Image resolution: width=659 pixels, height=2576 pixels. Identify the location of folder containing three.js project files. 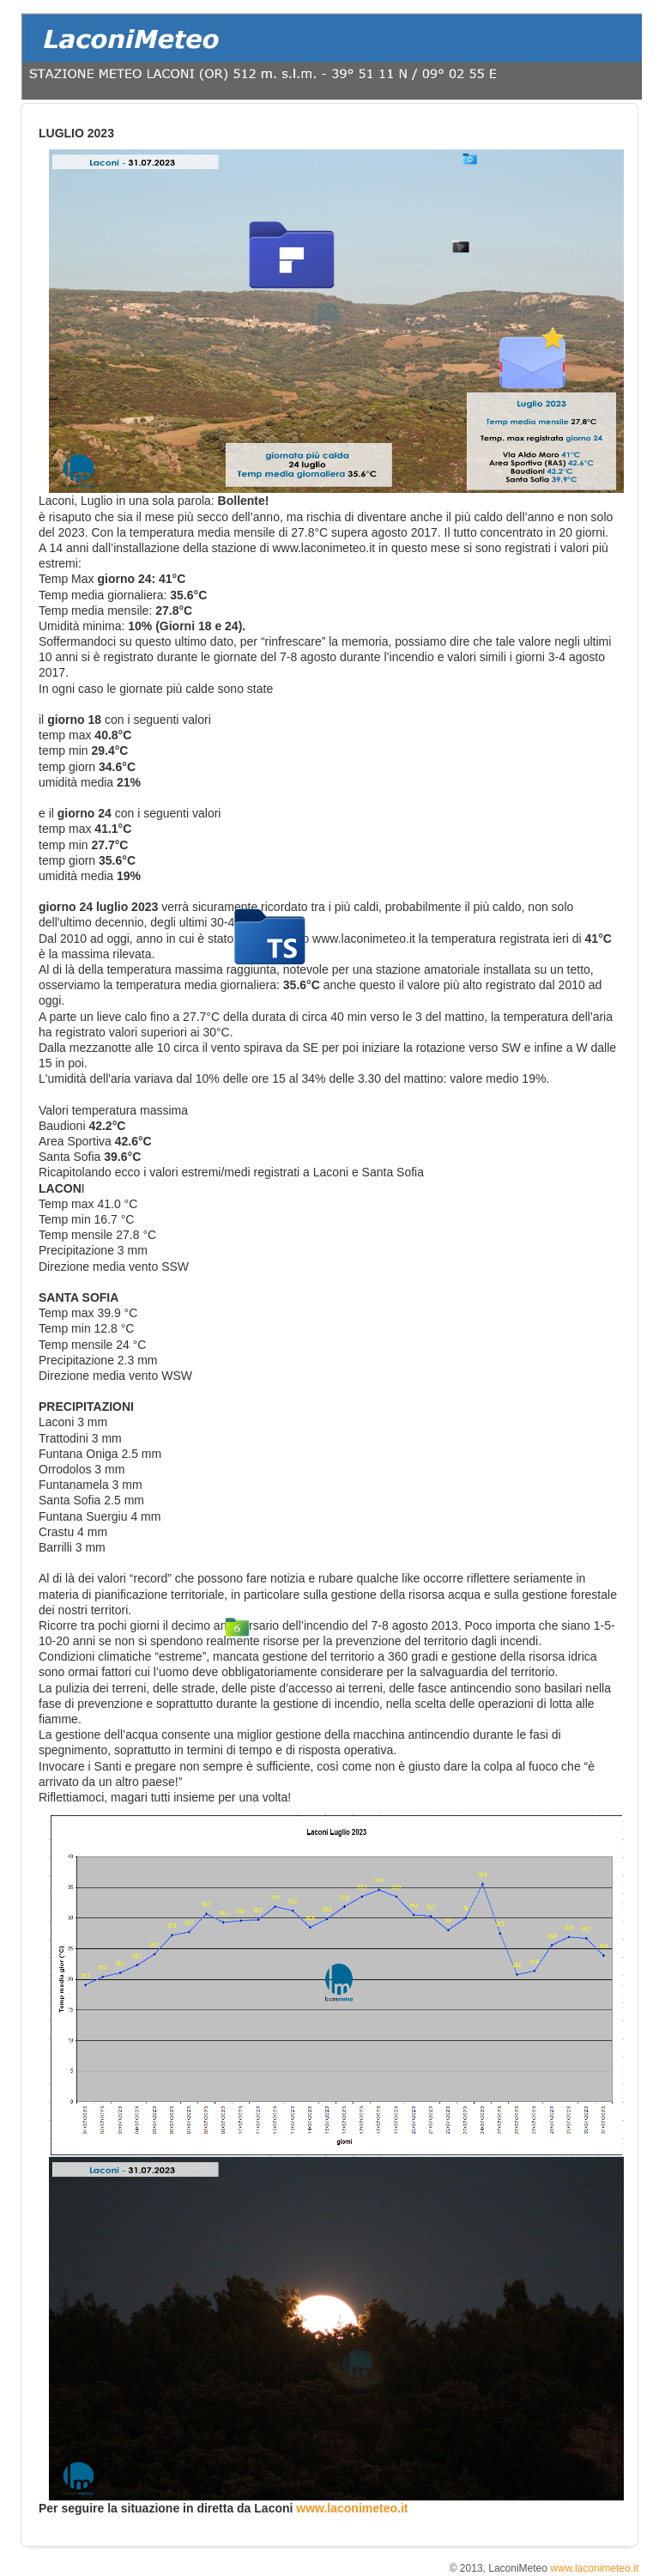
(461, 246).